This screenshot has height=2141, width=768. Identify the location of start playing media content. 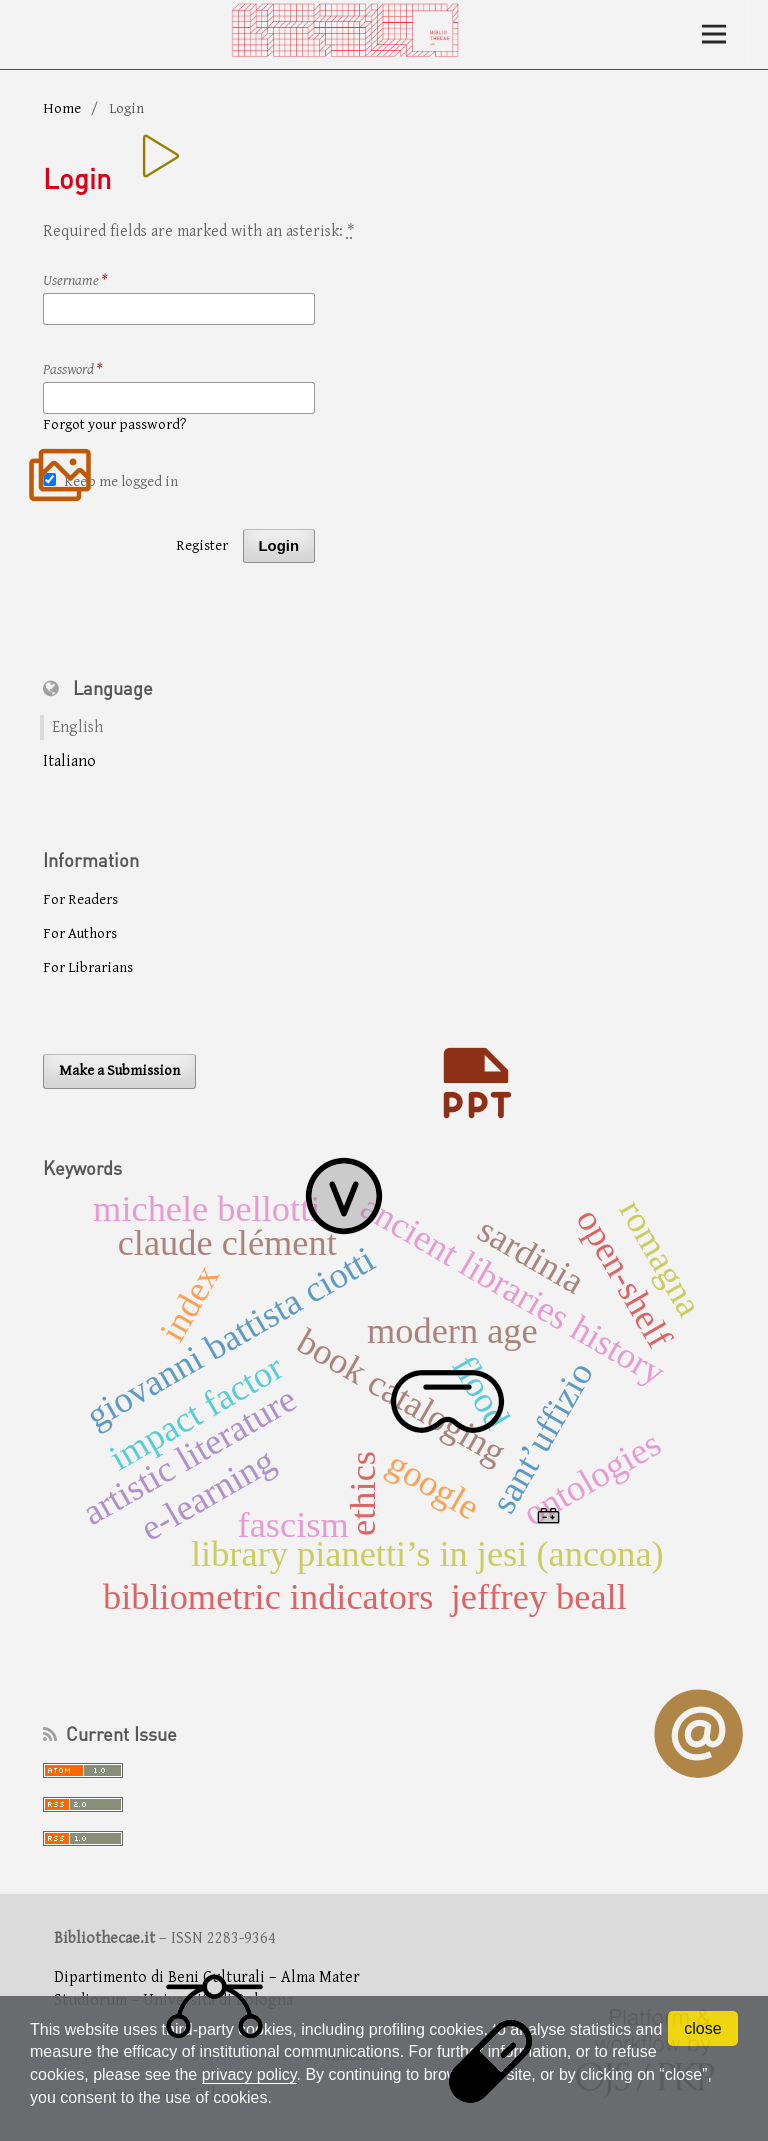
(156, 156).